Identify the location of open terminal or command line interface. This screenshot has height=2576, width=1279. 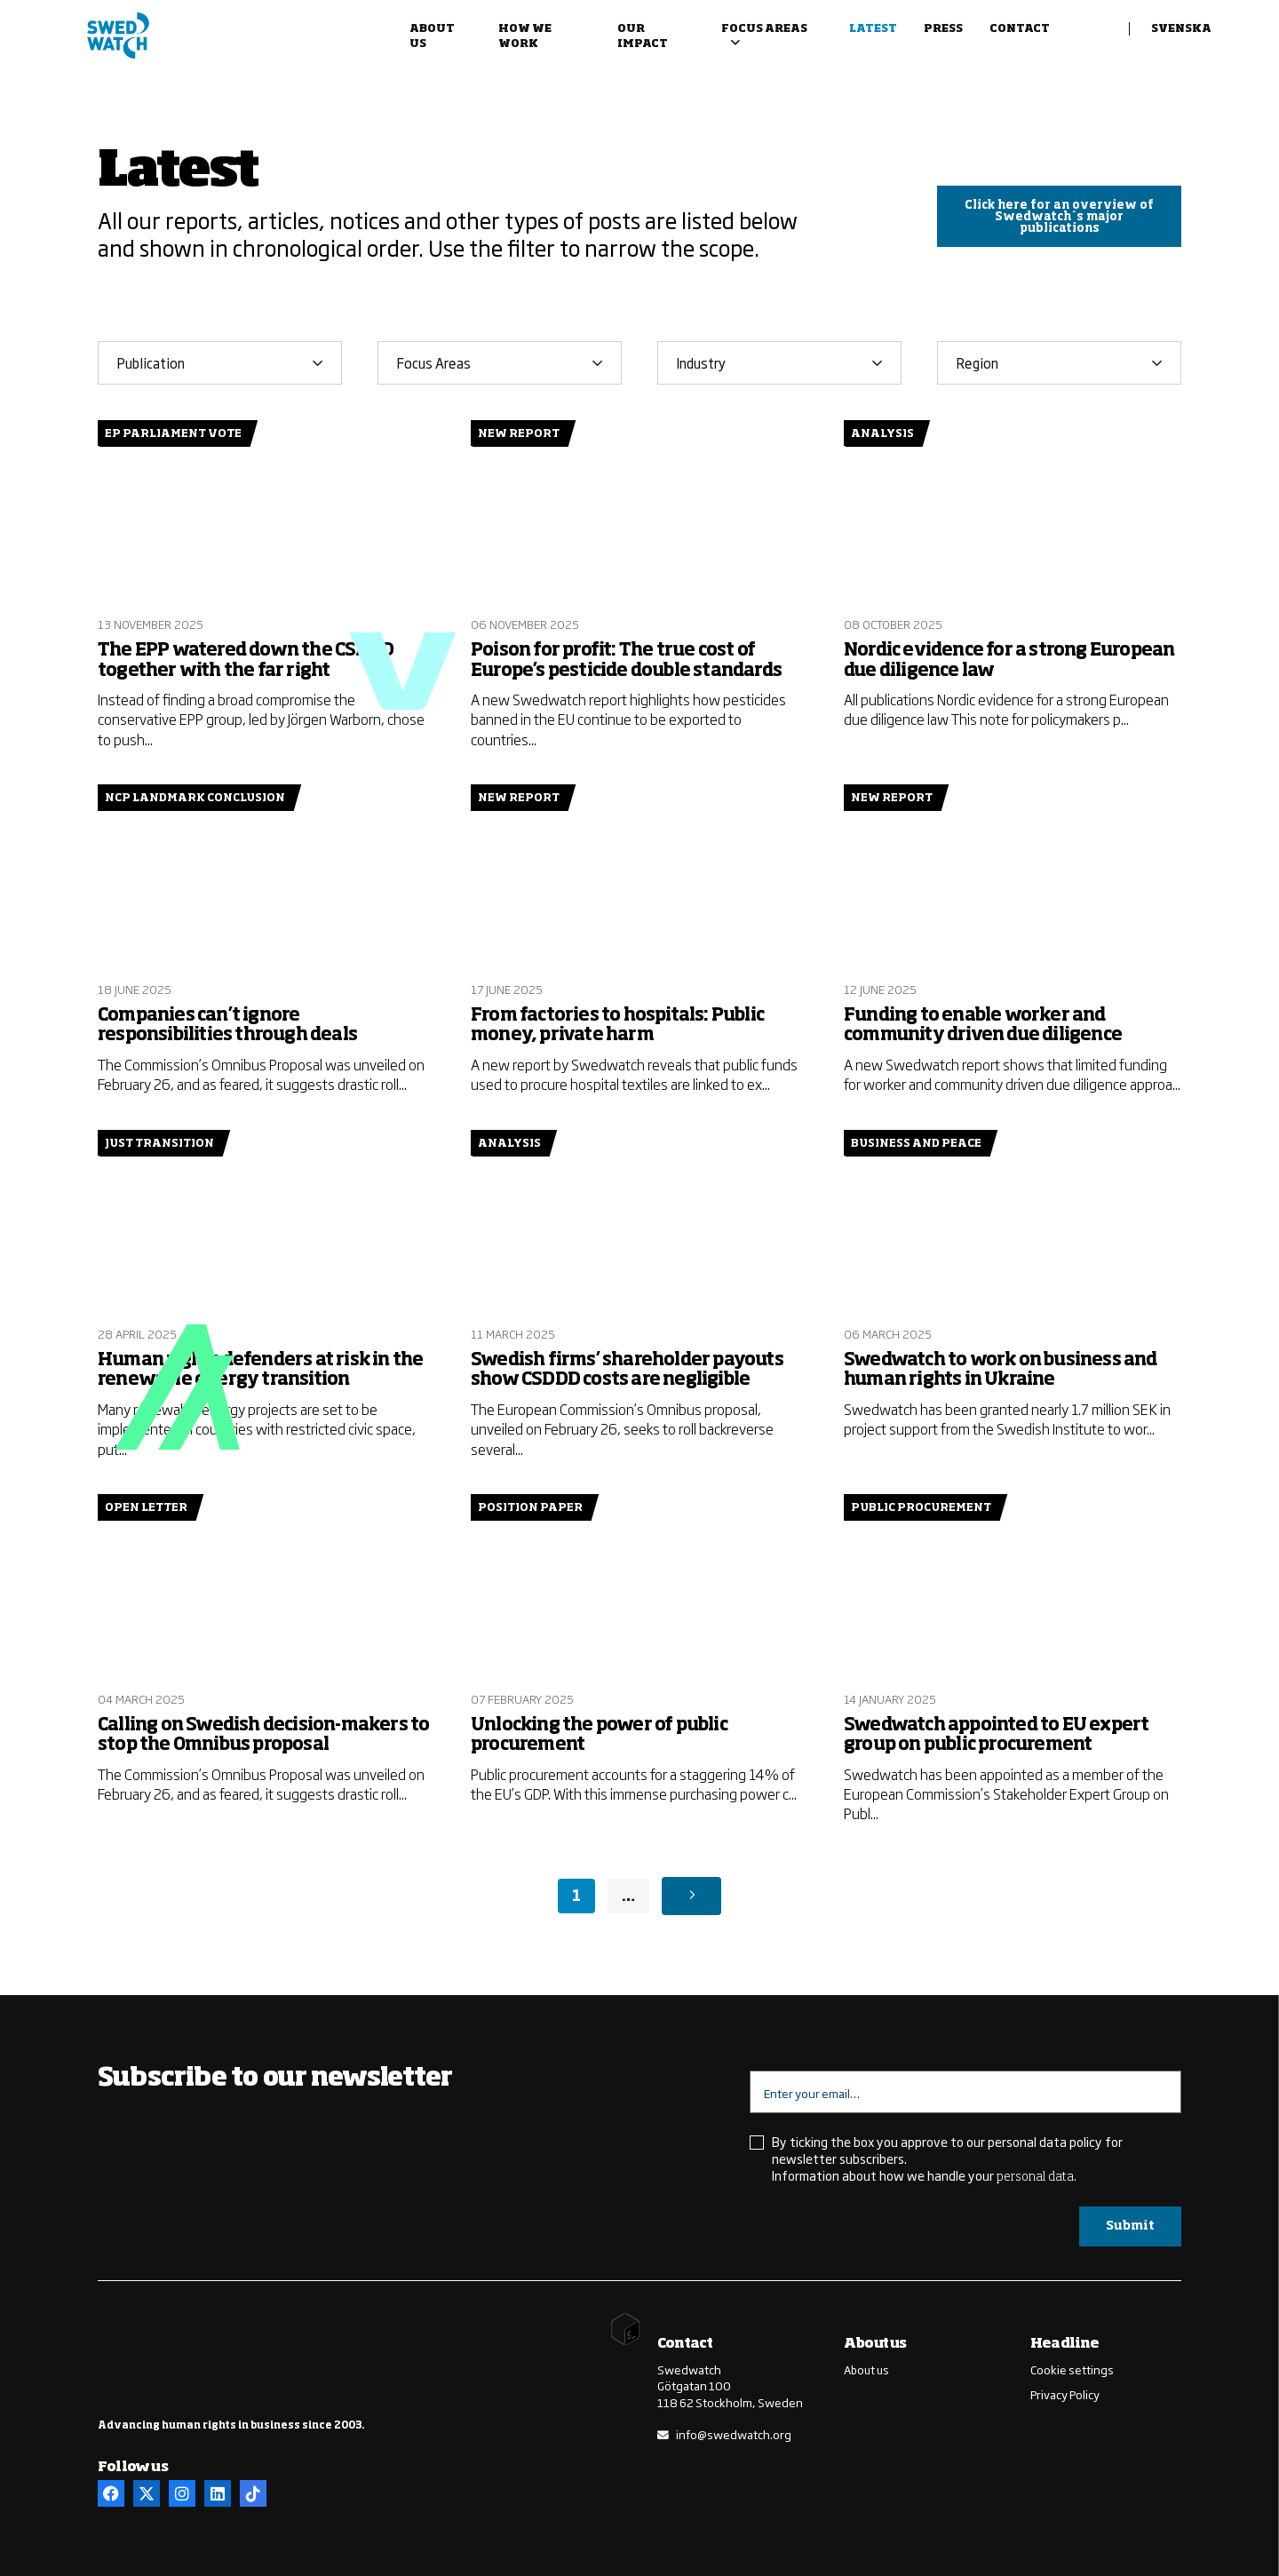
(625, 2329).